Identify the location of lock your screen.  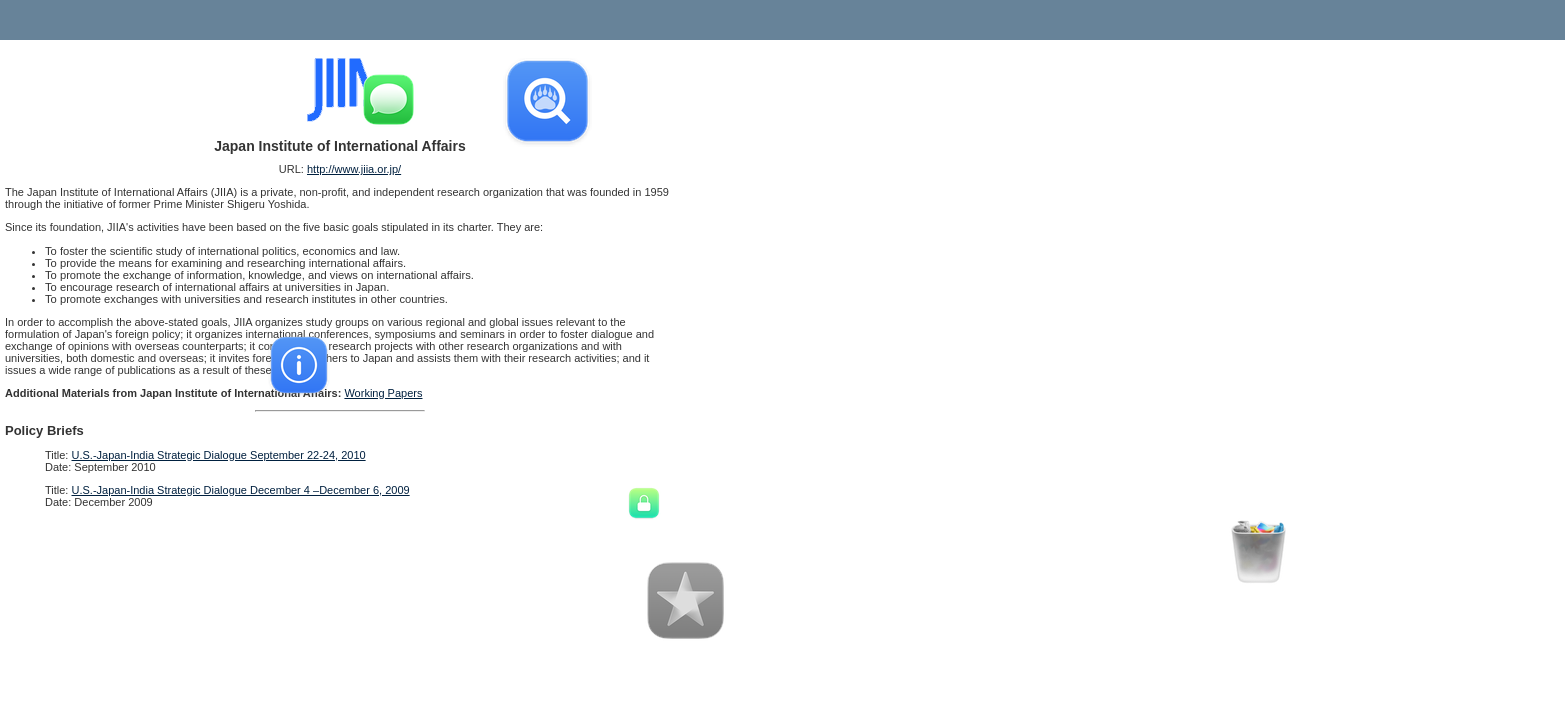
(644, 503).